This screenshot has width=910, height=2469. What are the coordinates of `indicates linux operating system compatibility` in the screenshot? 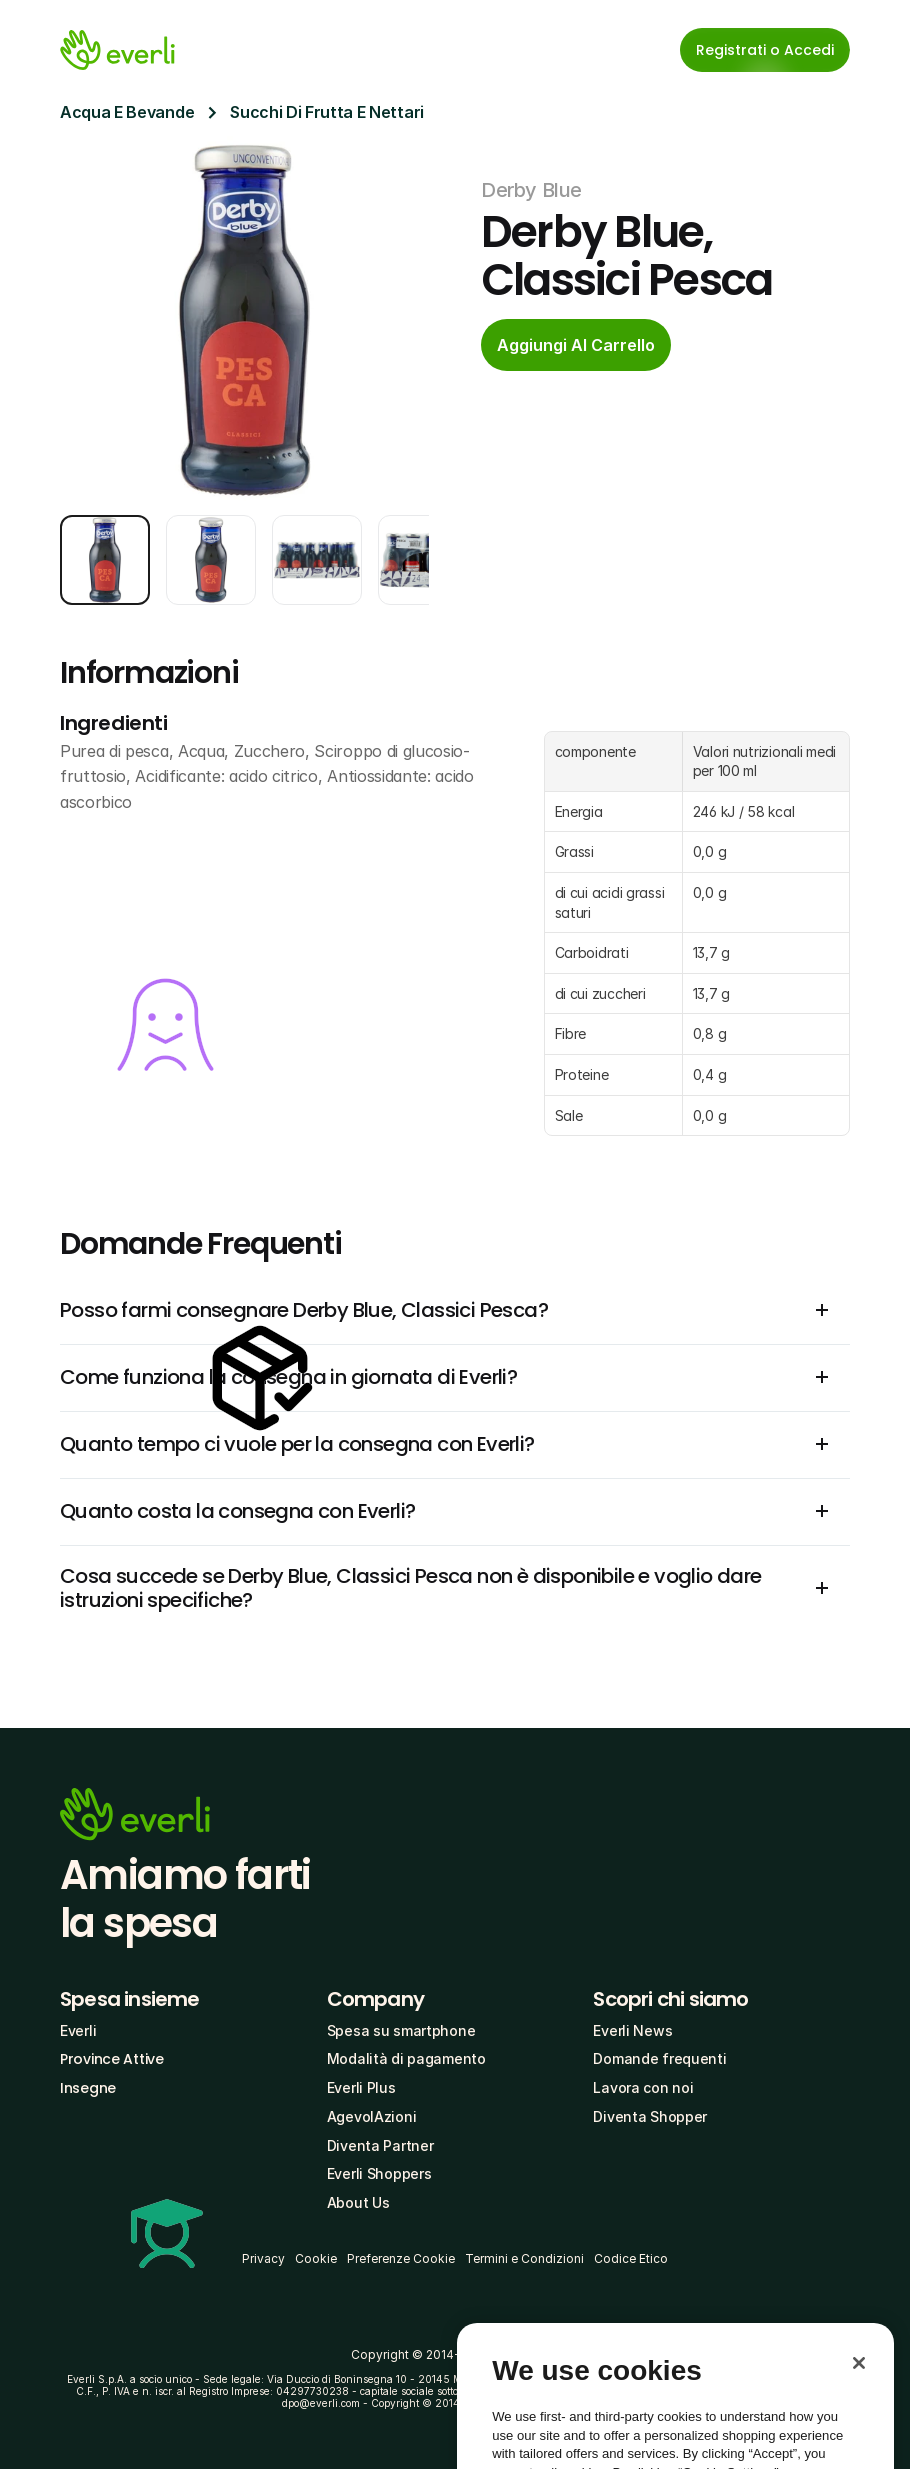 It's located at (165, 1030).